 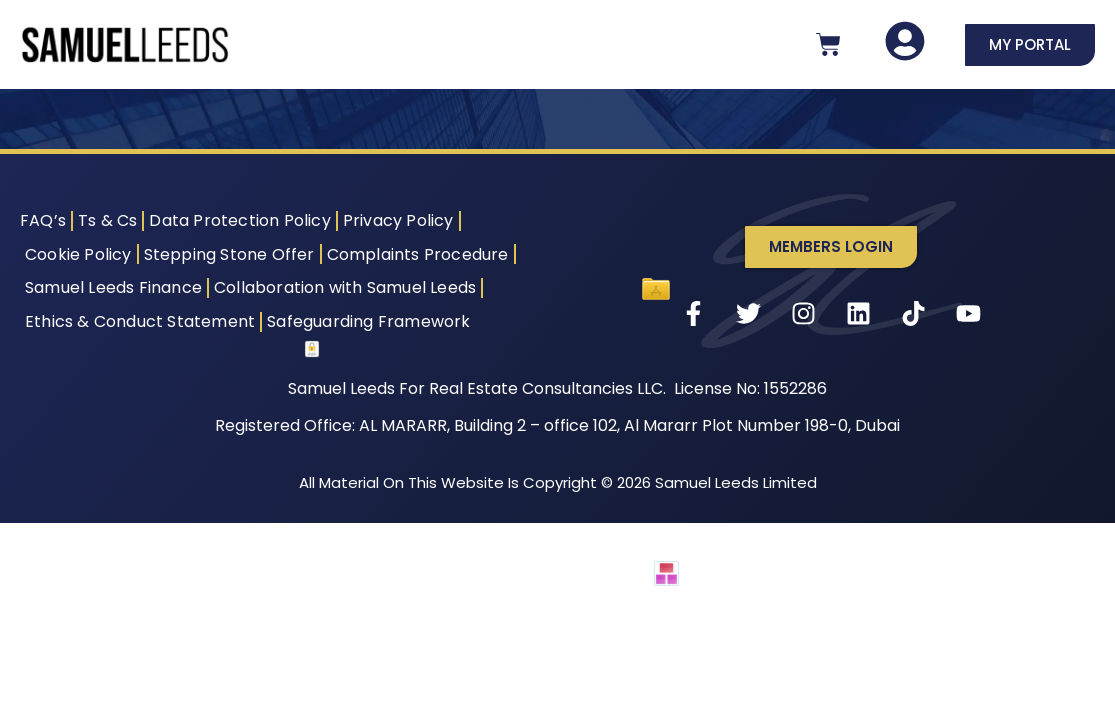 I want to click on open templates folder, so click(x=656, y=289).